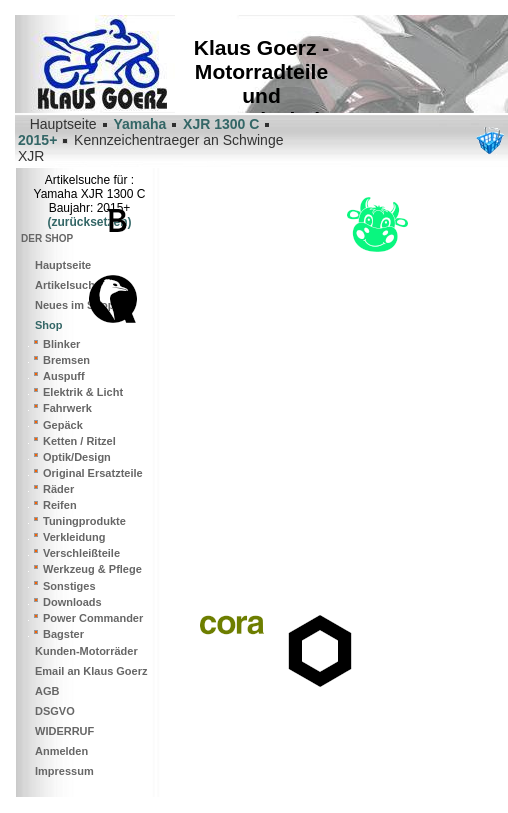  What do you see at coordinates (377, 224) in the screenshot?
I see `open the HappyCow app for finding vegan and vegetarian restaurants` at bounding box center [377, 224].